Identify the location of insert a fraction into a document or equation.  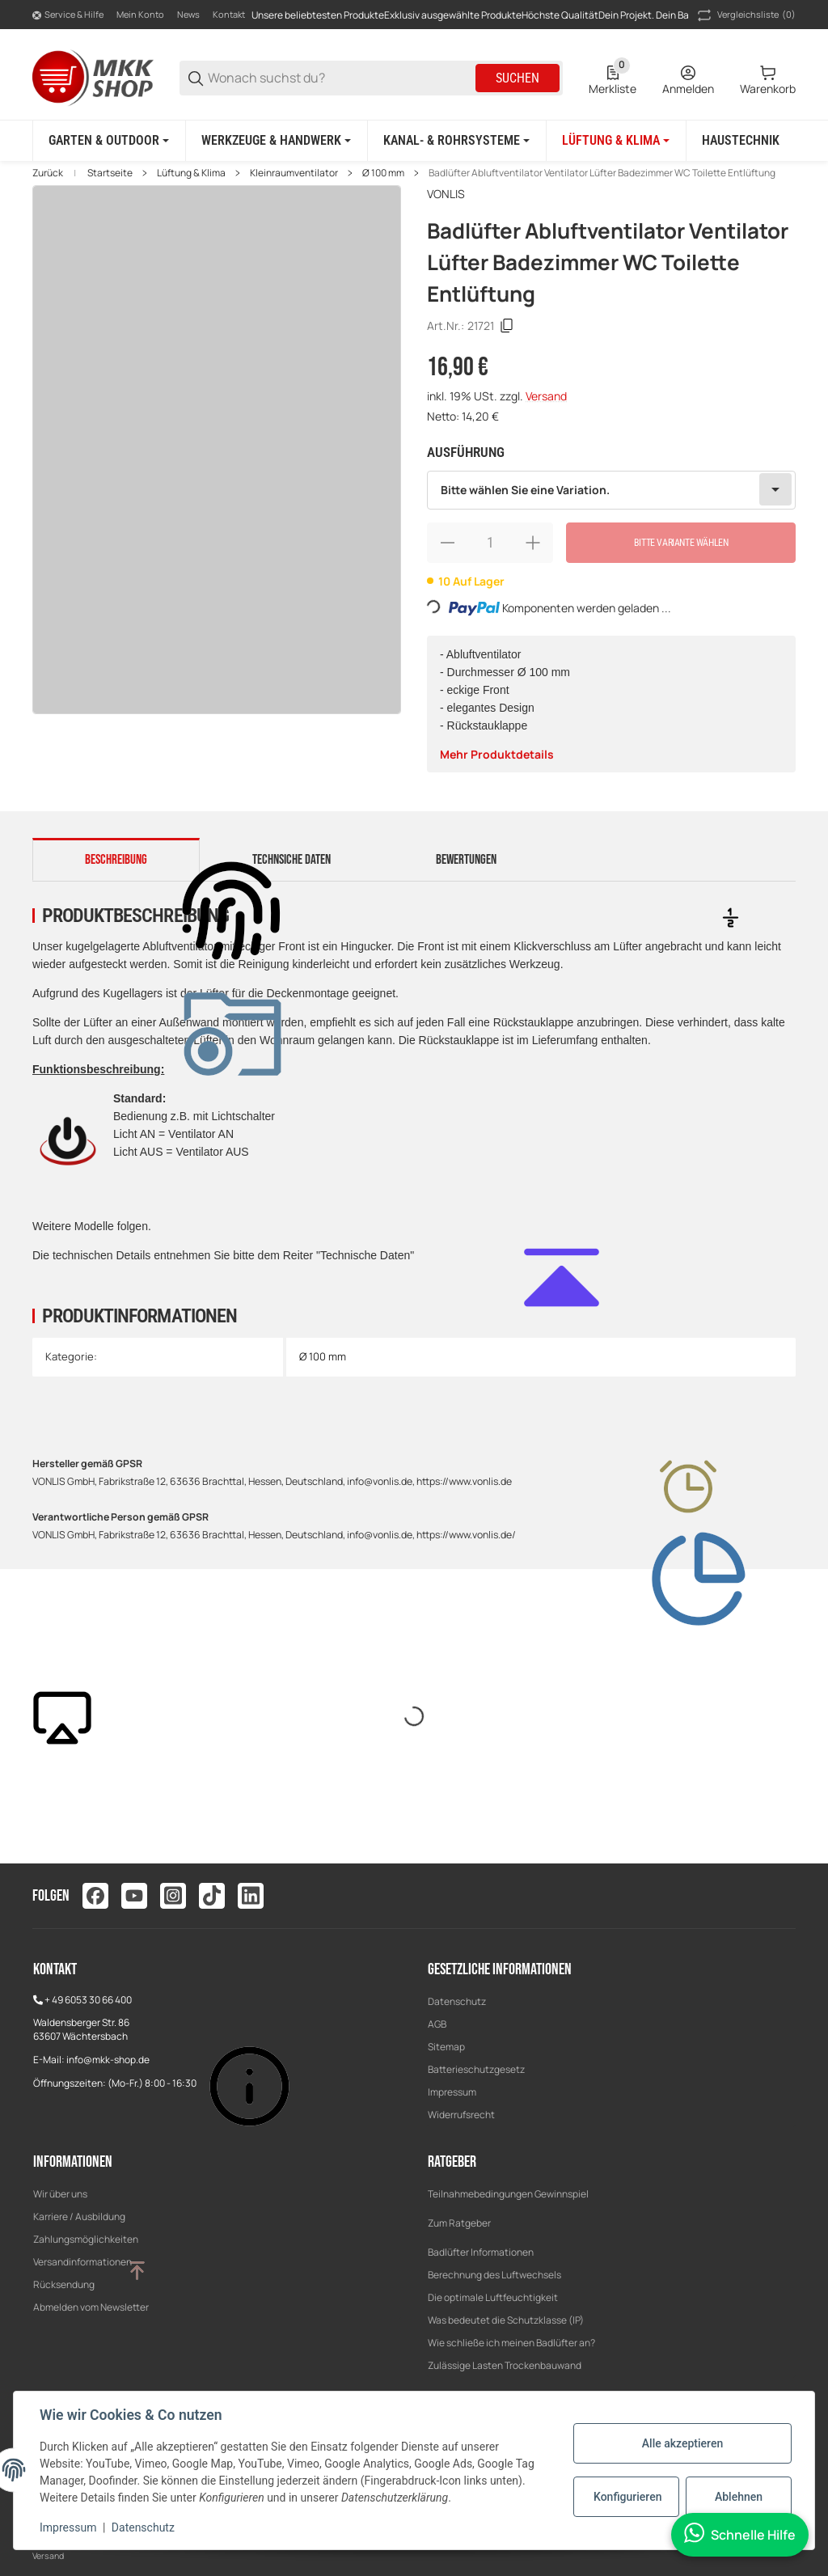
(730, 917).